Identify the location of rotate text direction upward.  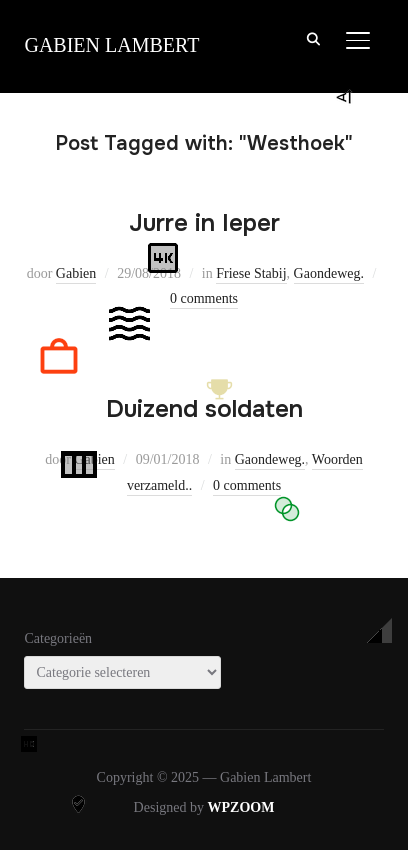
(344, 96).